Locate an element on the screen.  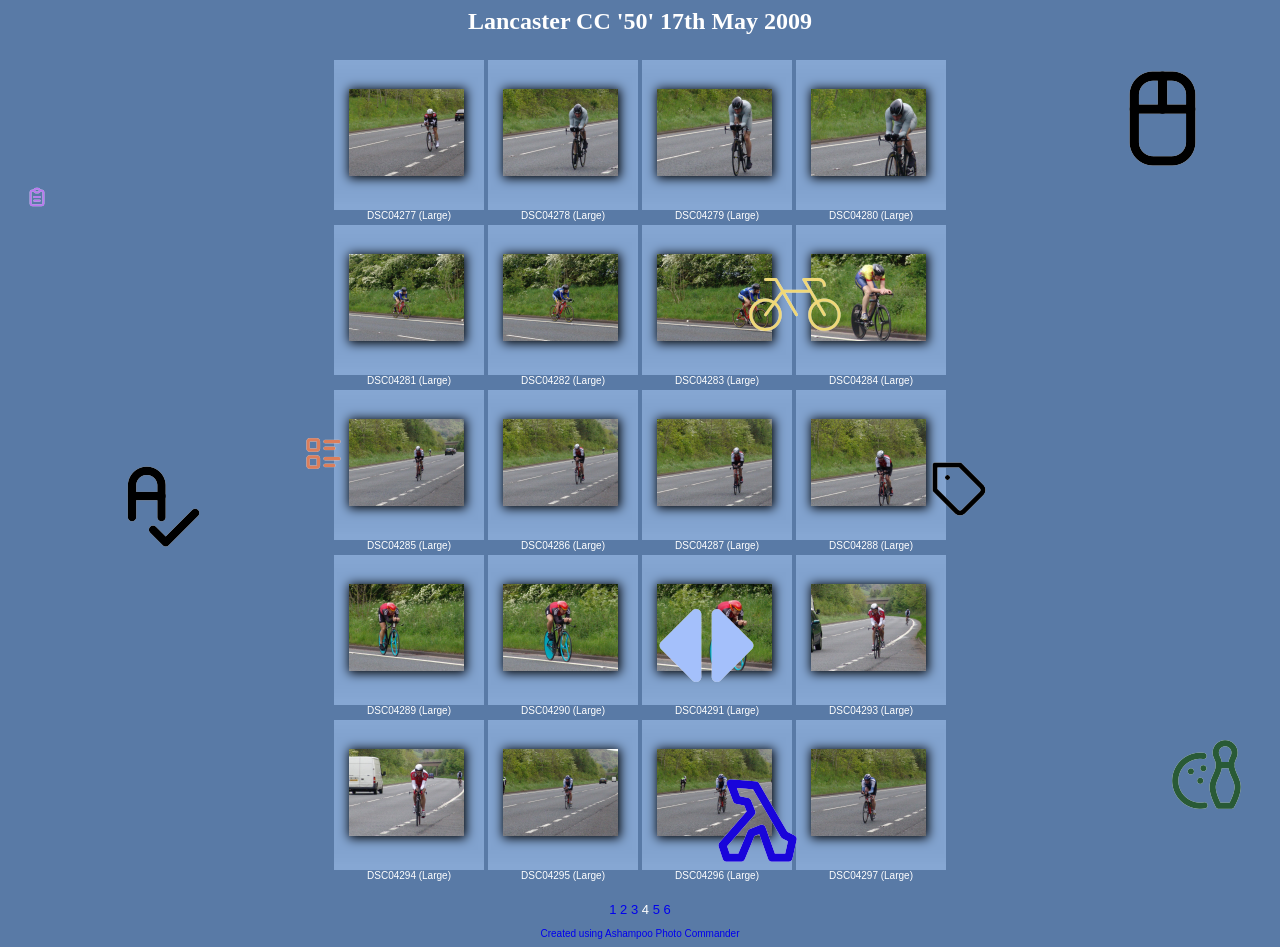
mouse input device indicator is located at coordinates (1162, 118).